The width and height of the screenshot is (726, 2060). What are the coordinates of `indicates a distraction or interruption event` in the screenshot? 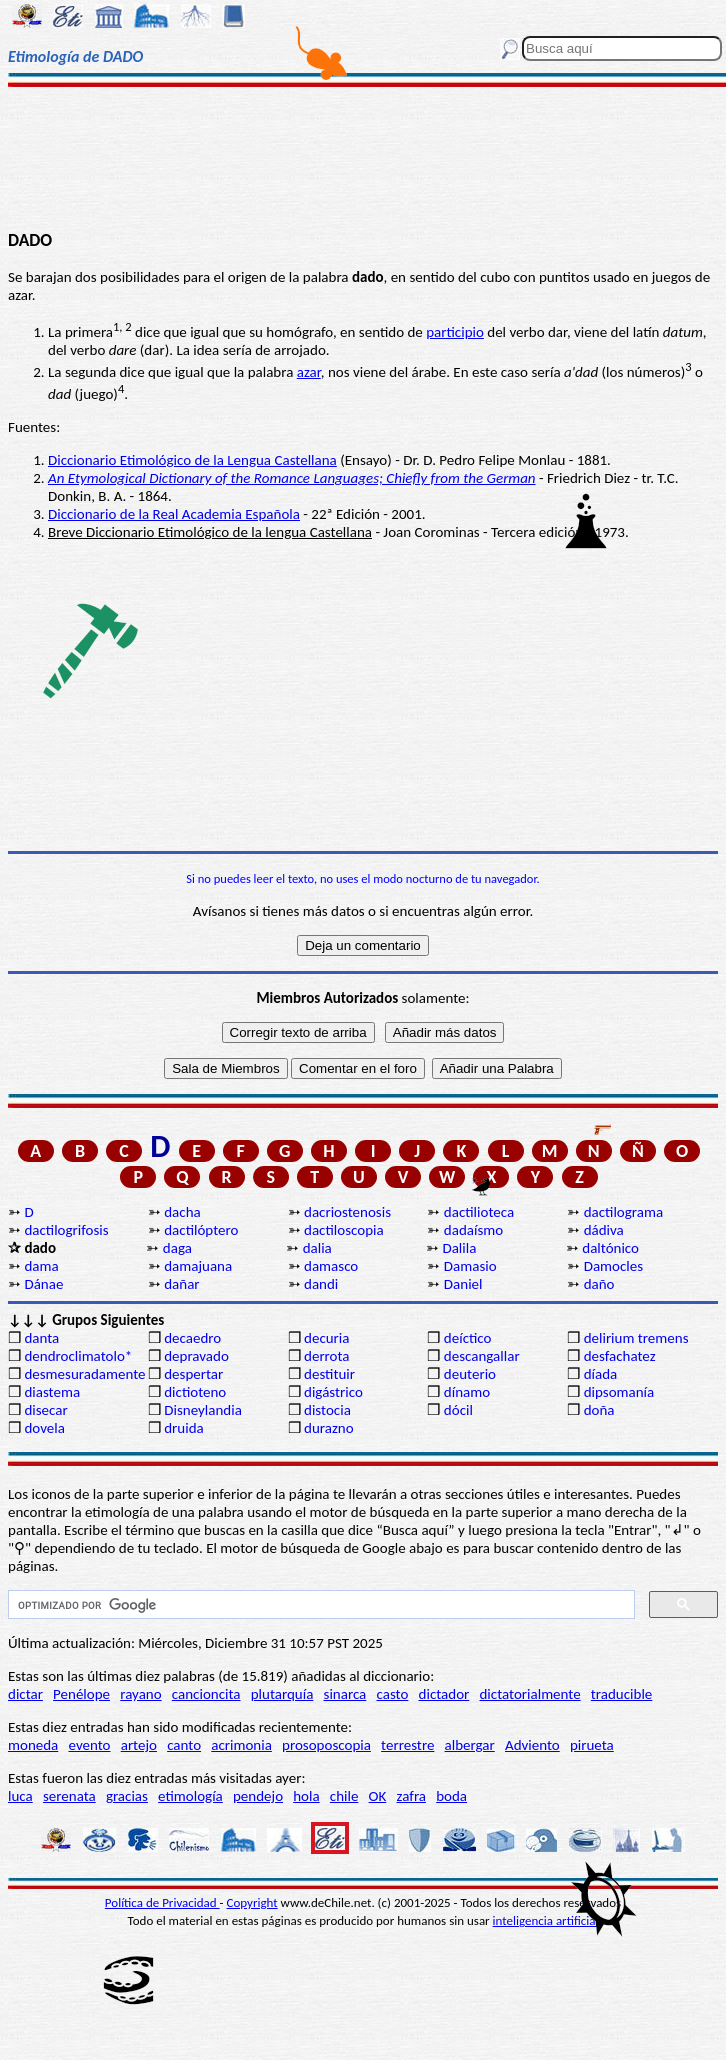 It's located at (481, 1186).